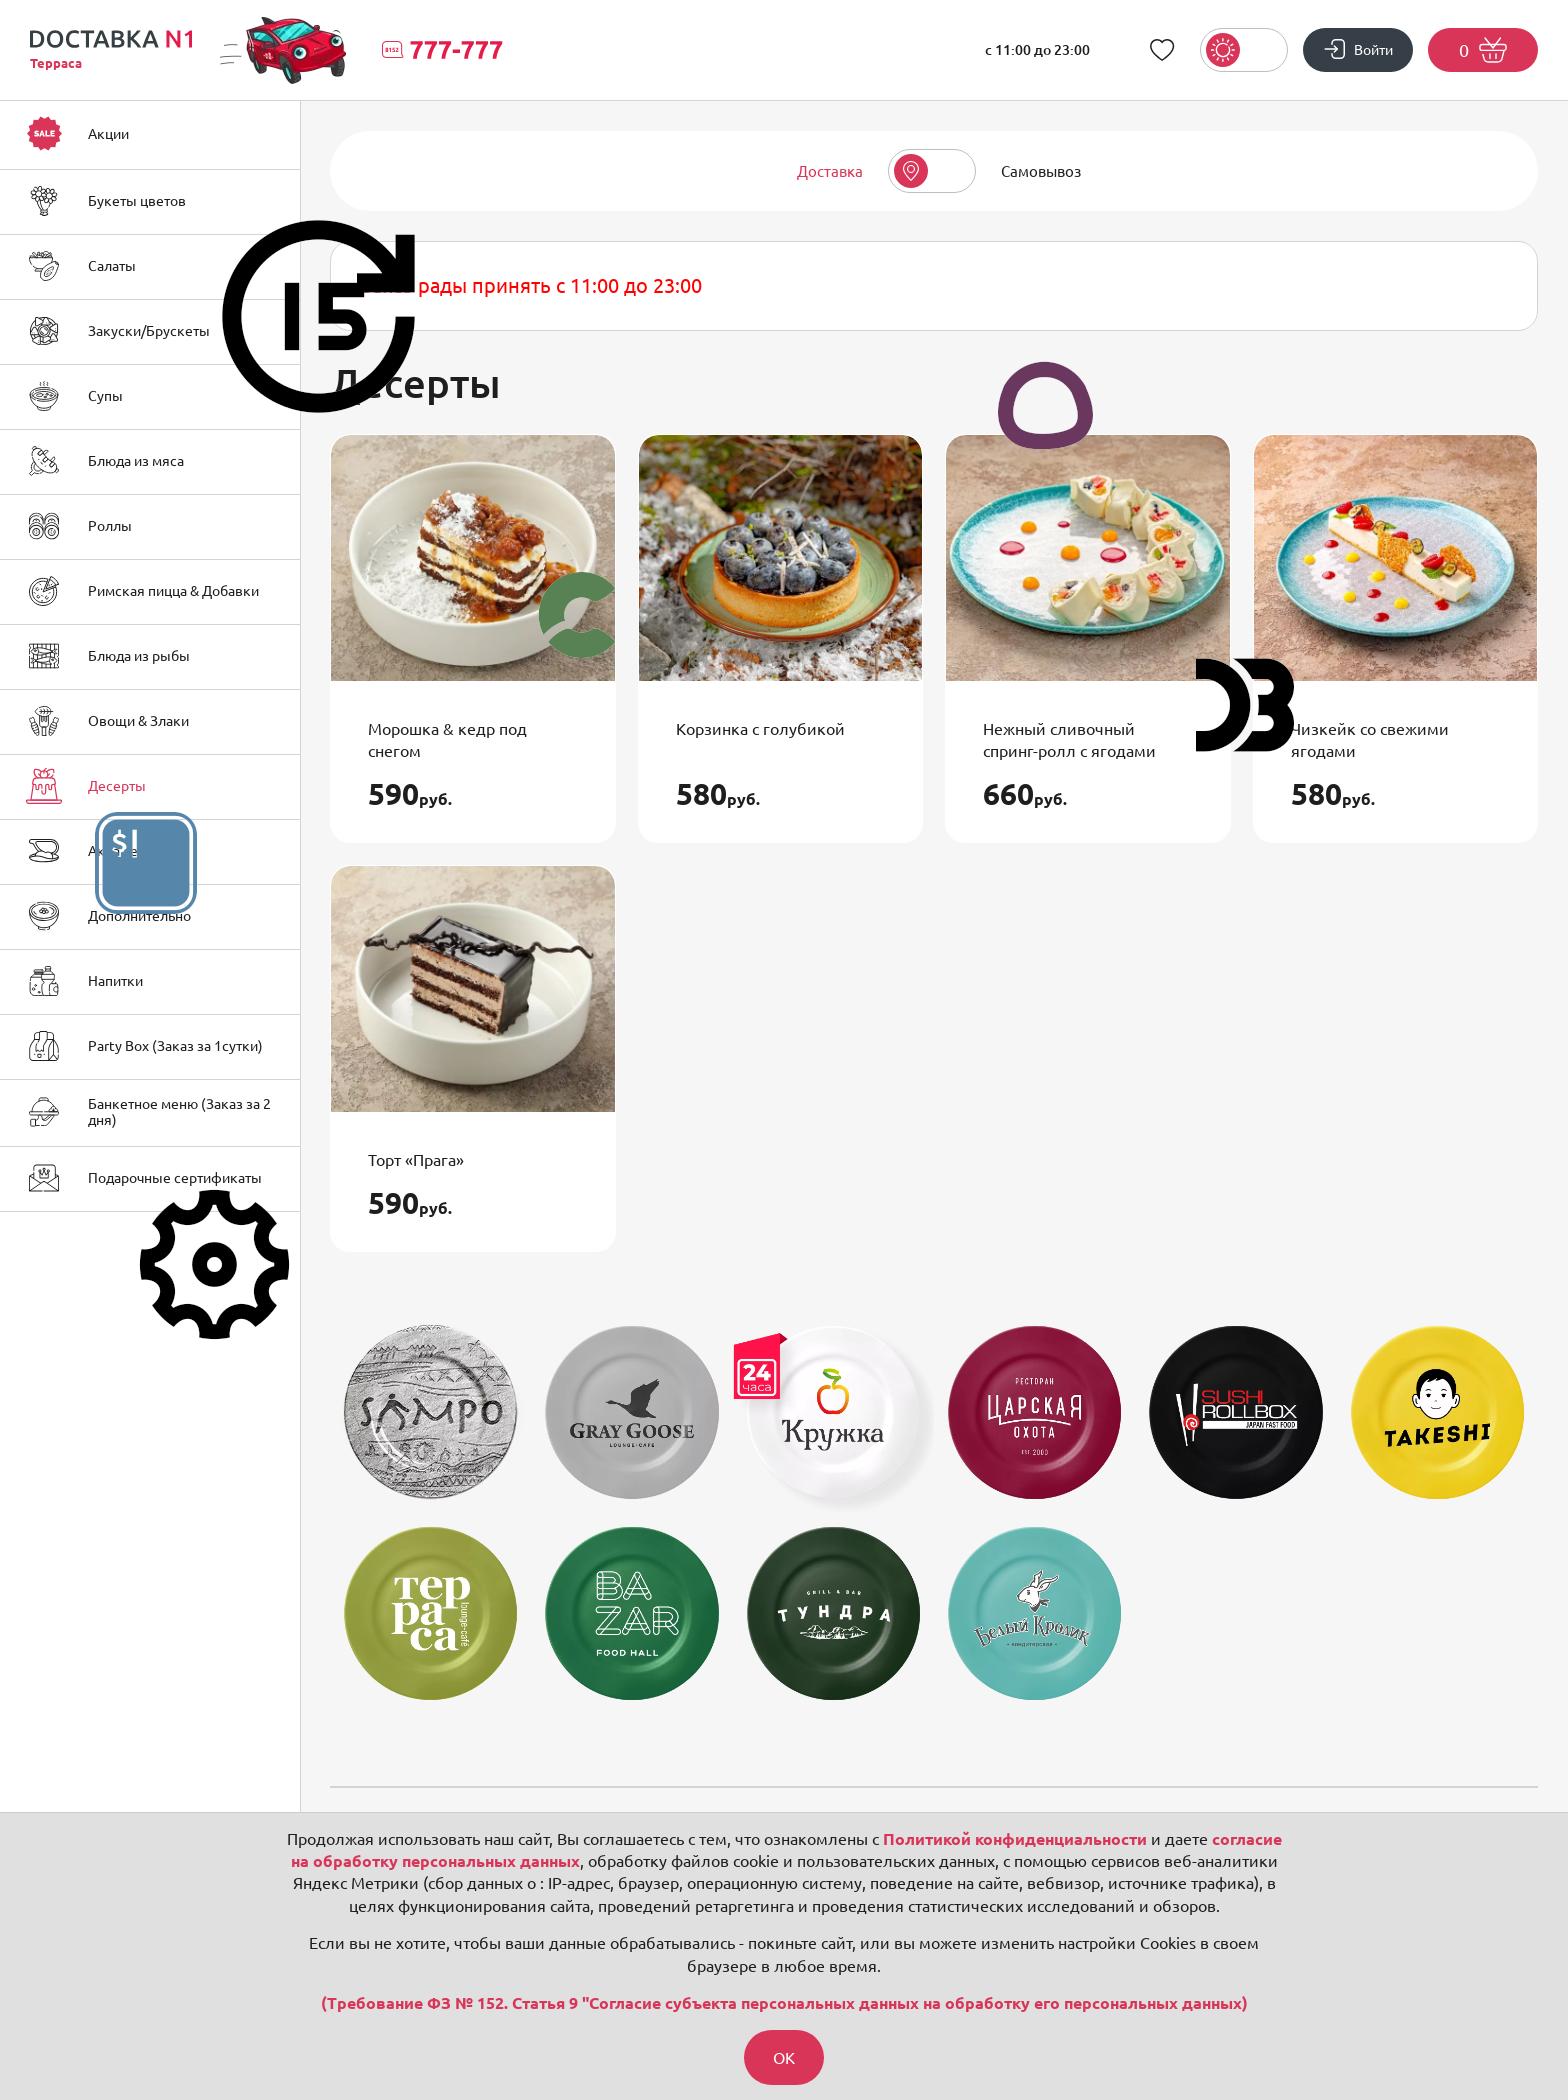 The height and width of the screenshot is (2100, 1568). What do you see at coordinates (214, 1264) in the screenshot?
I see `access settings or preferences` at bounding box center [214, 1264].